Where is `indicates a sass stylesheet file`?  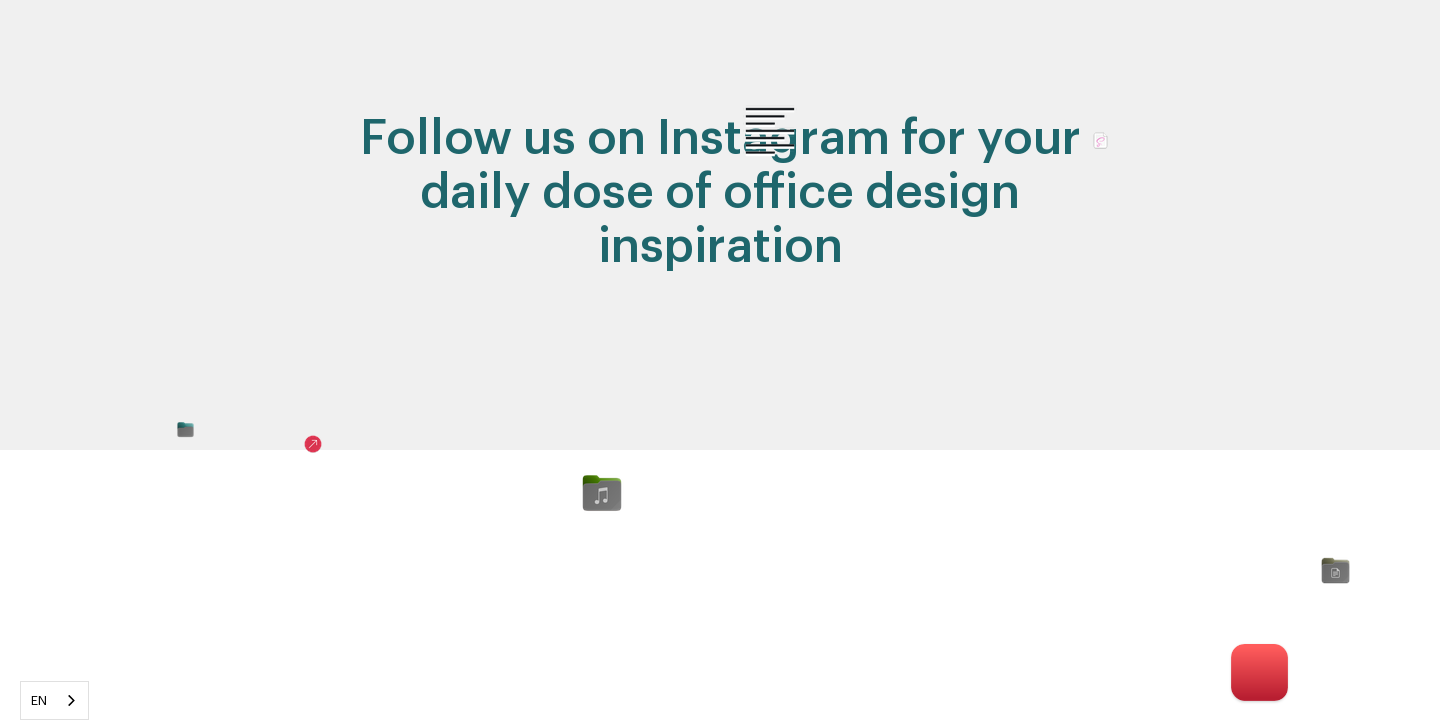 indicates a sass stylesheet file is located at coordinates (1100, 140).